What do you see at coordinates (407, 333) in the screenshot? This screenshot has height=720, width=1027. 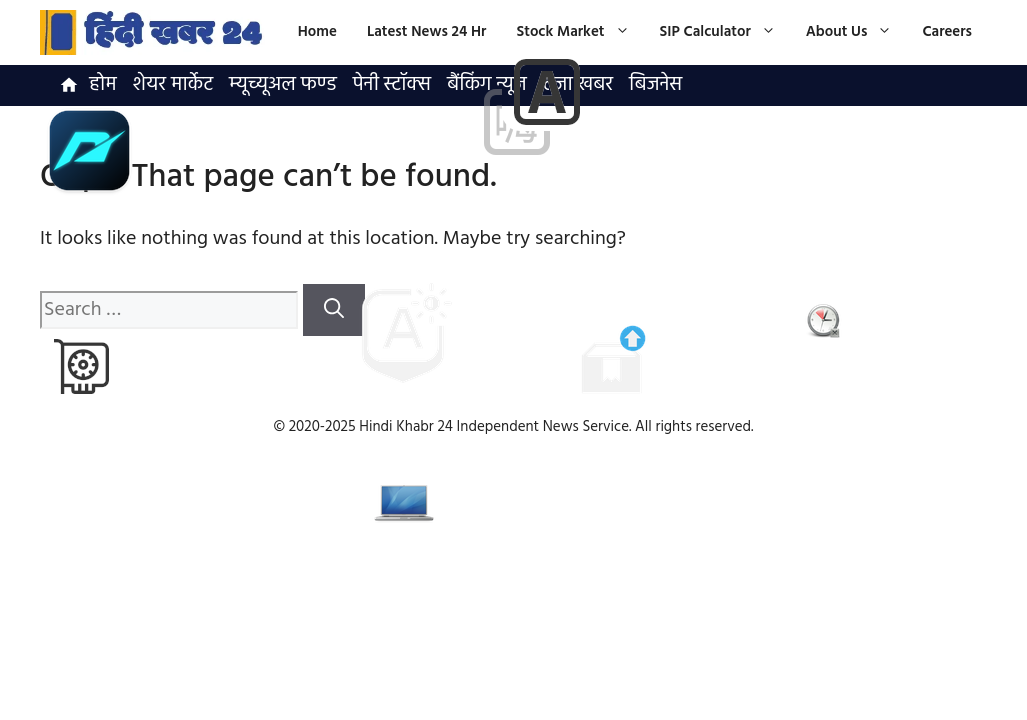 I see `adjust keyboard backlight brightness` at bounding box center [407, 333].